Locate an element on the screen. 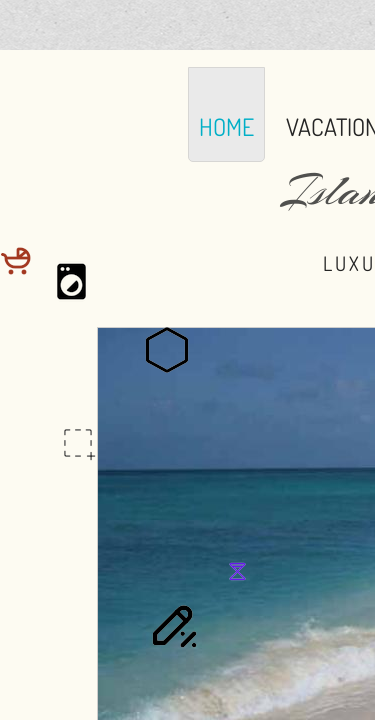 This screenshot has height=720, width=375. access baby or parenting-related features is located at coordinates (16, 260).